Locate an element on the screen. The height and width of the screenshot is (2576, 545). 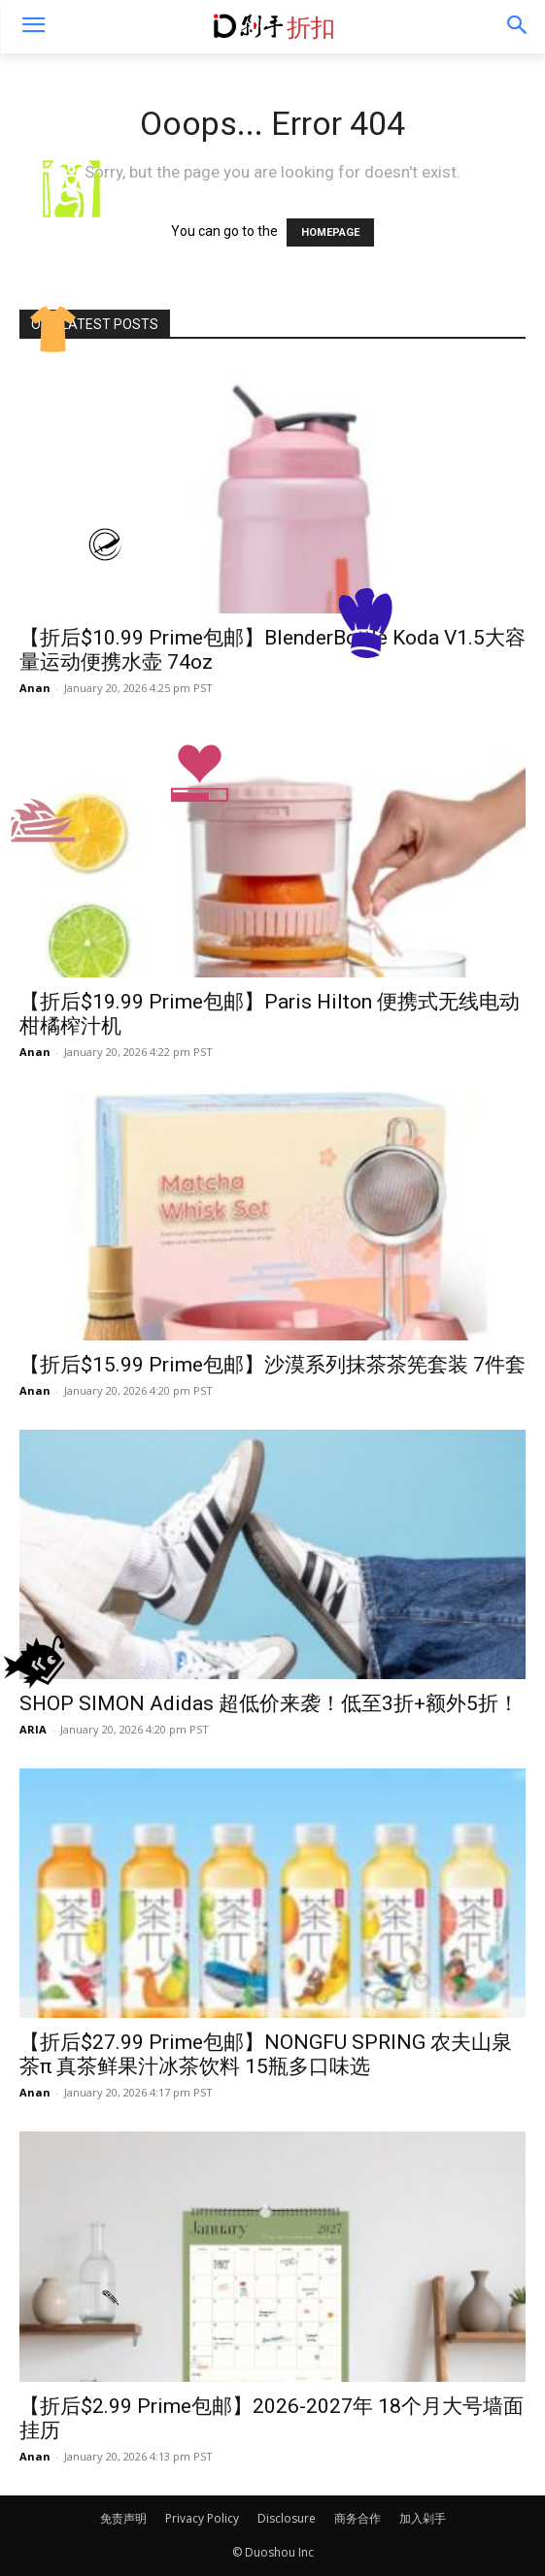
player health or life remaining is located at coordinates (199, 773).